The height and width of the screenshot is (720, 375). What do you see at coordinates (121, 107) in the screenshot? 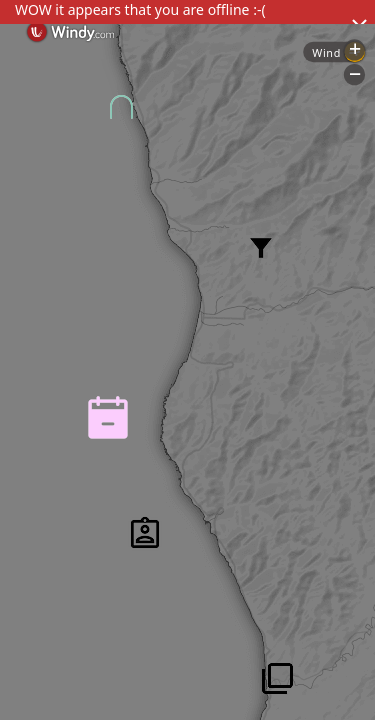
I see `indicates set intersection in data filtering` at bounding box center [121, 107].